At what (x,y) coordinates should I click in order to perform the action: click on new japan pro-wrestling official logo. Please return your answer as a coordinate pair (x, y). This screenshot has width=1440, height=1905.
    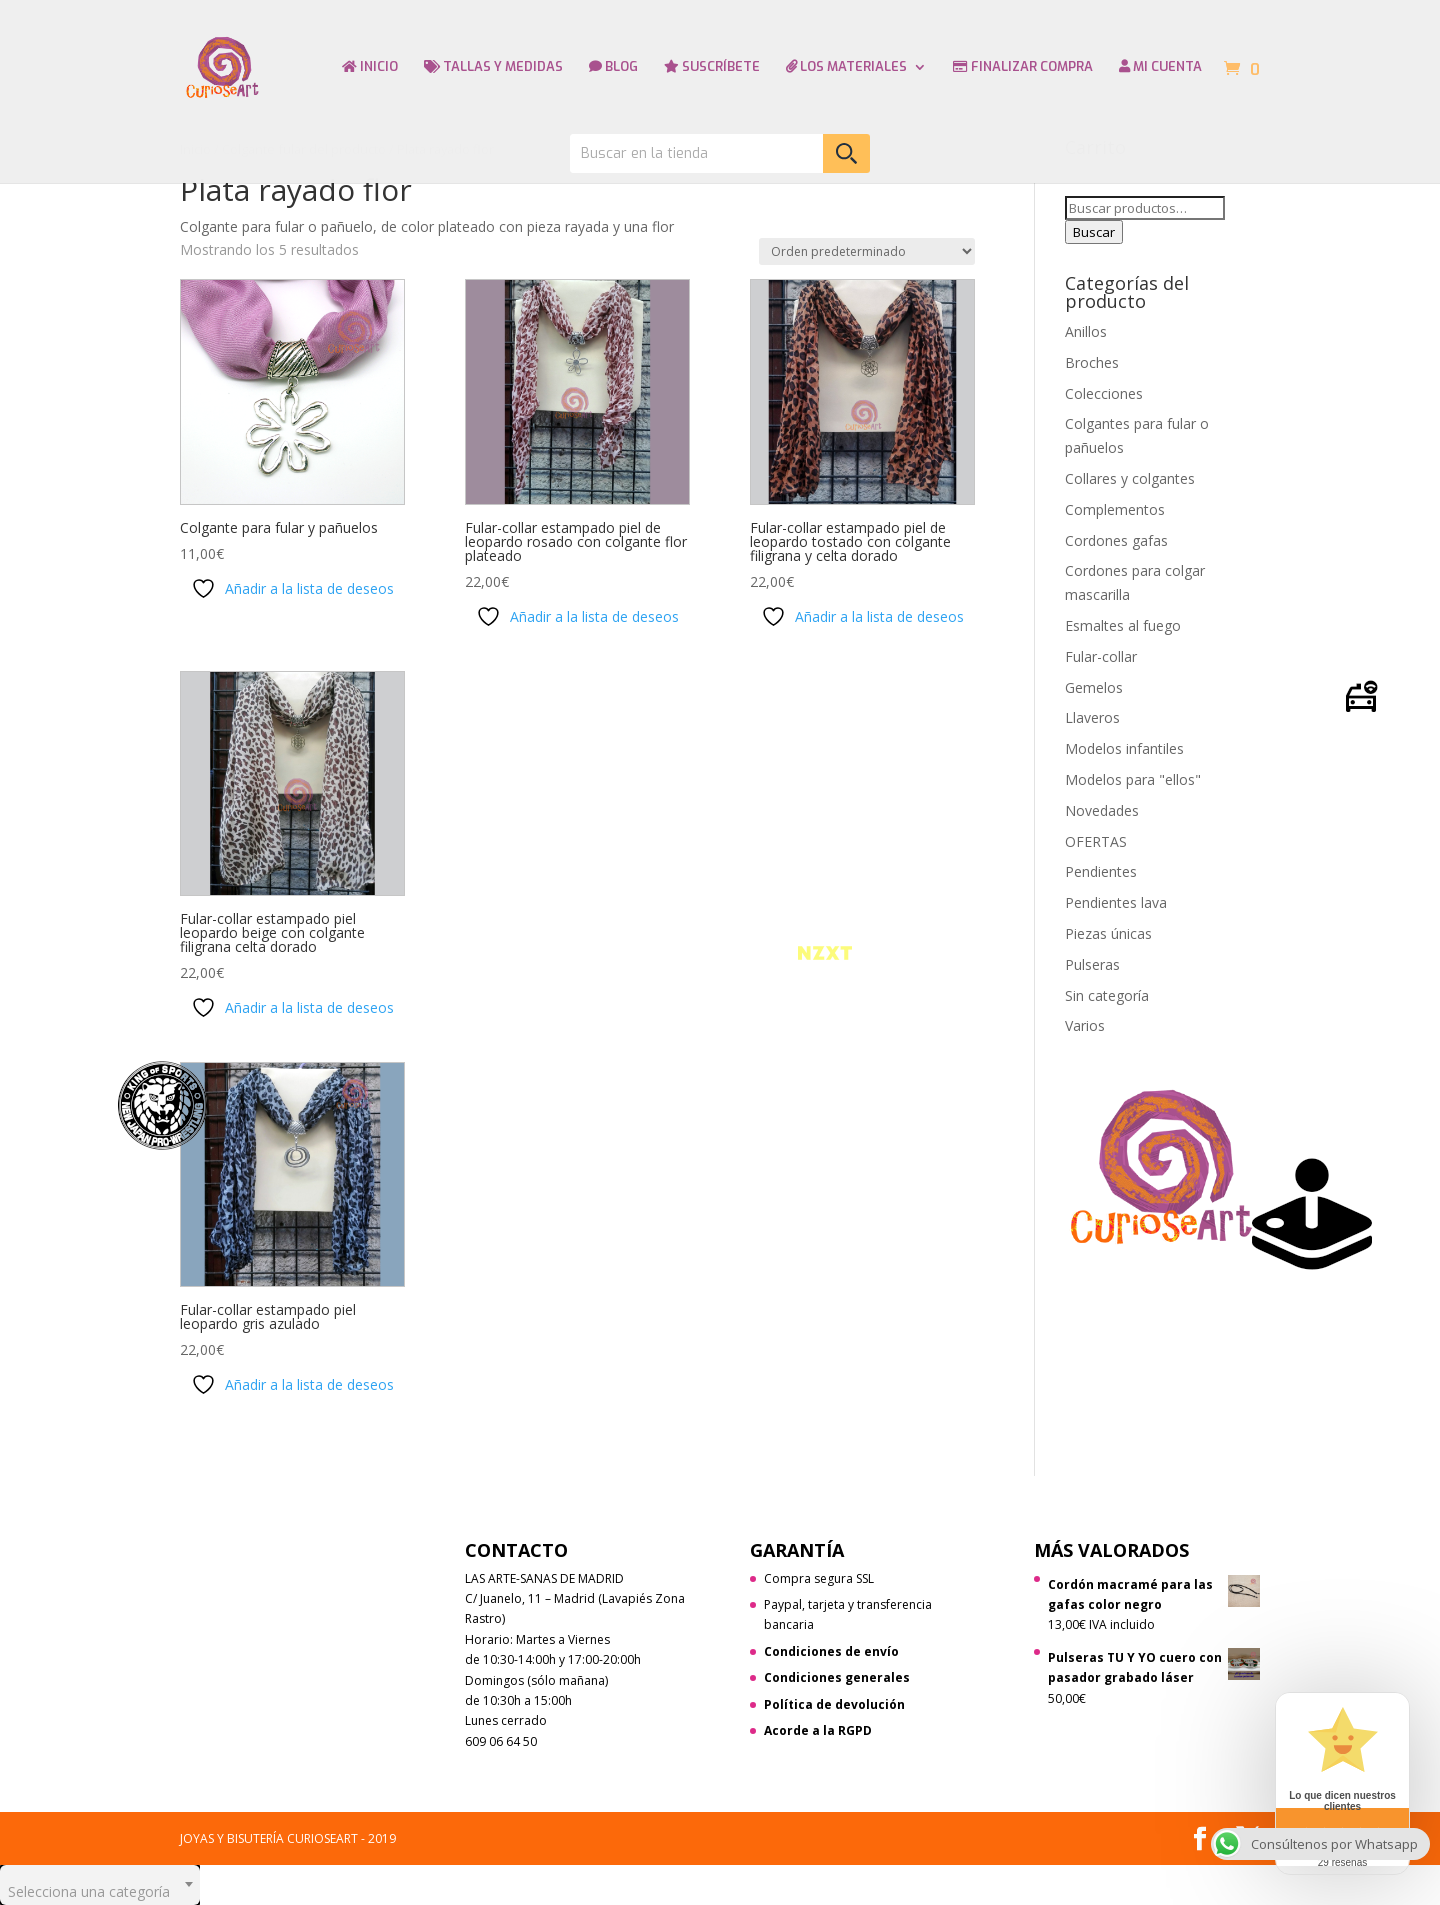
    Looking at the image, I should click on (162, 1105).